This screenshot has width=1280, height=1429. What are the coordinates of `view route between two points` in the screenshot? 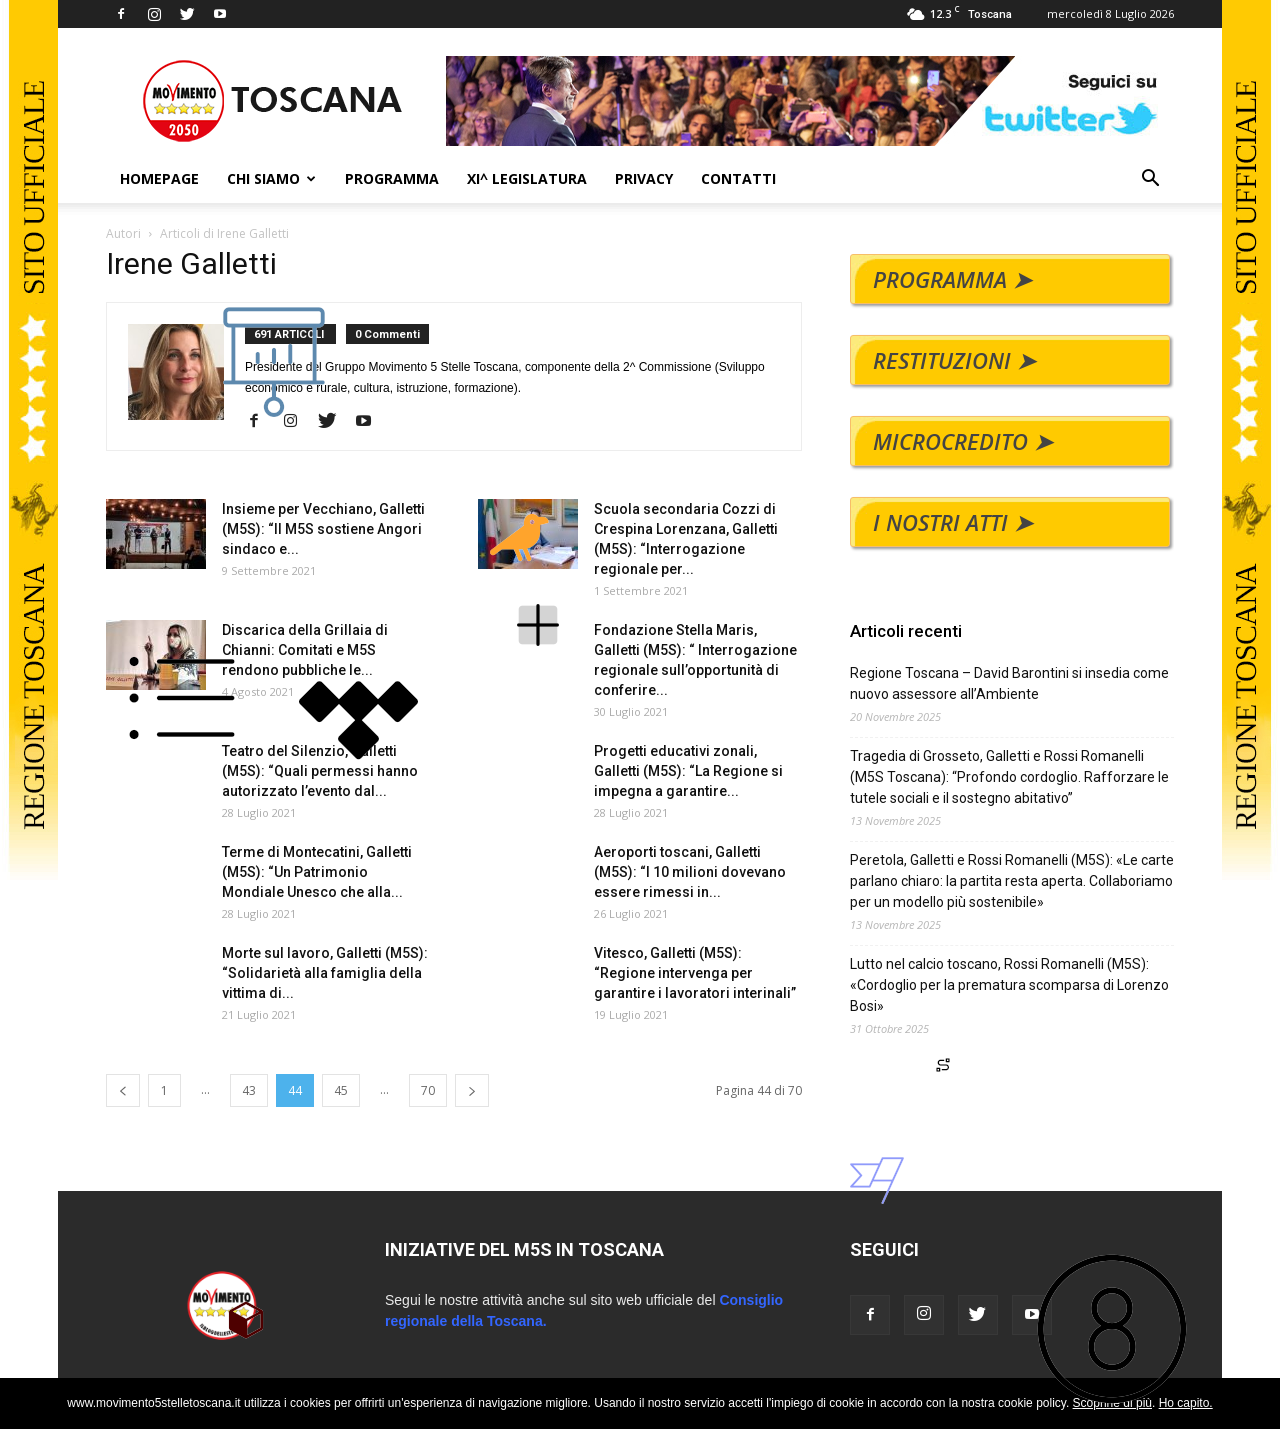 It's located at (943, 1065).